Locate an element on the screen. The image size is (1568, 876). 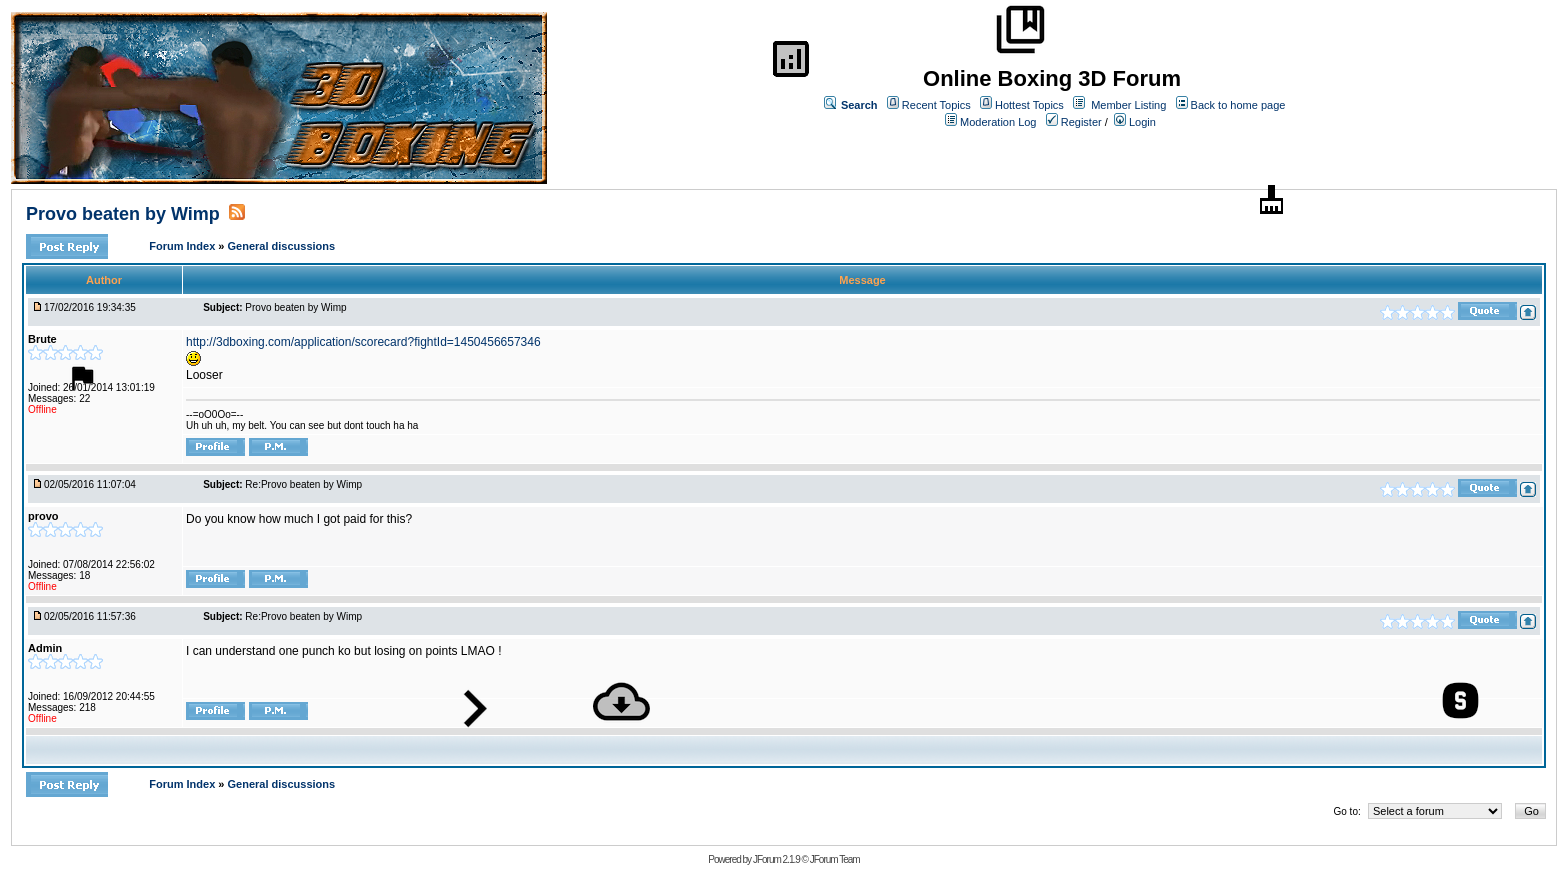
access cleaning or housekeeping services is located at coordinates (1271, 199).